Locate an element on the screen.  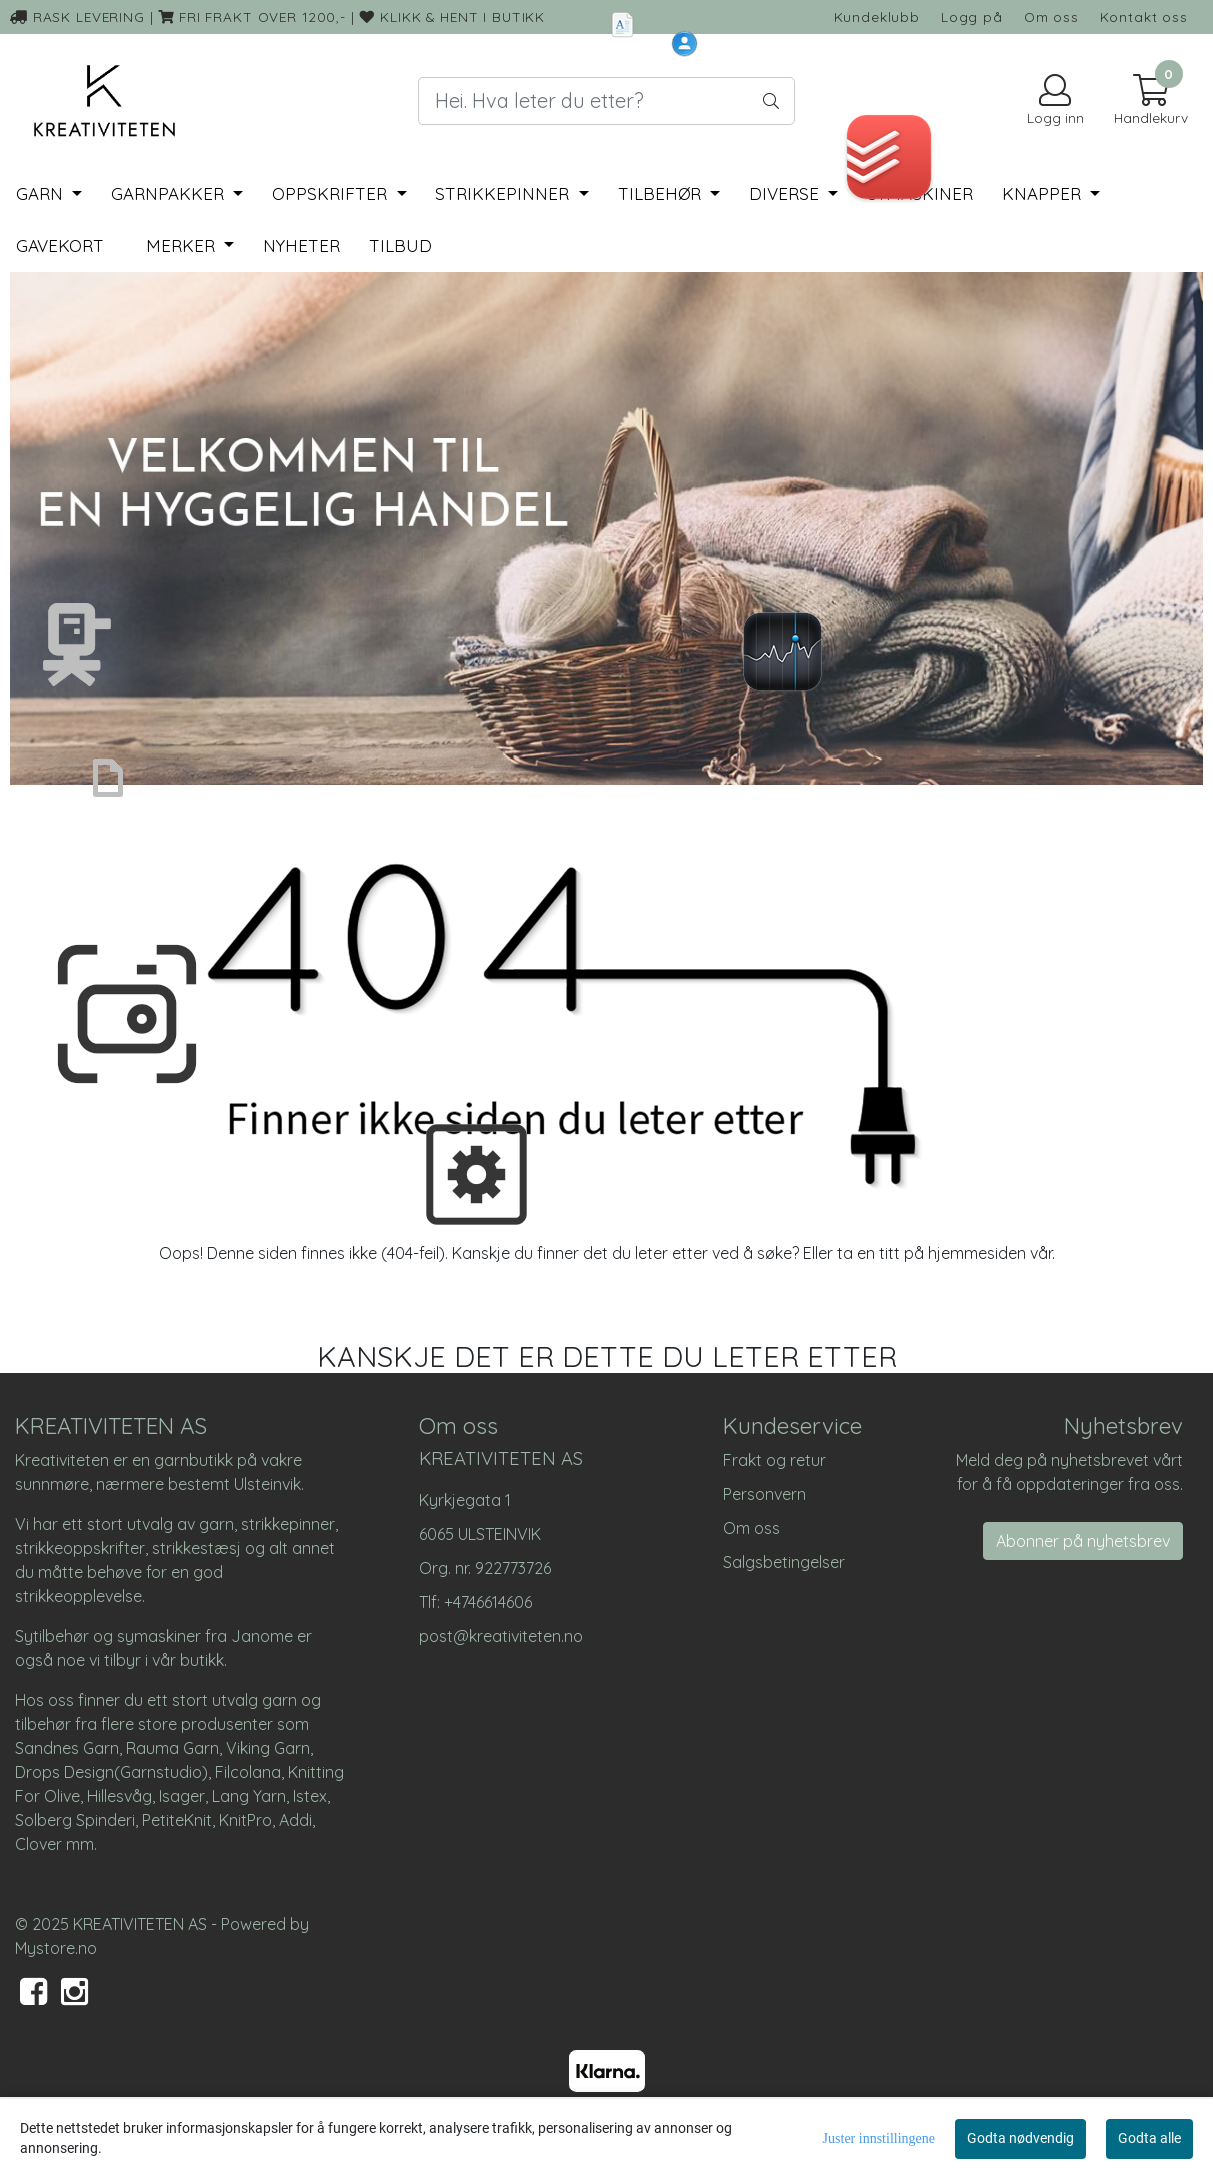
default user profile avatar is located at coordinates (684, 43).